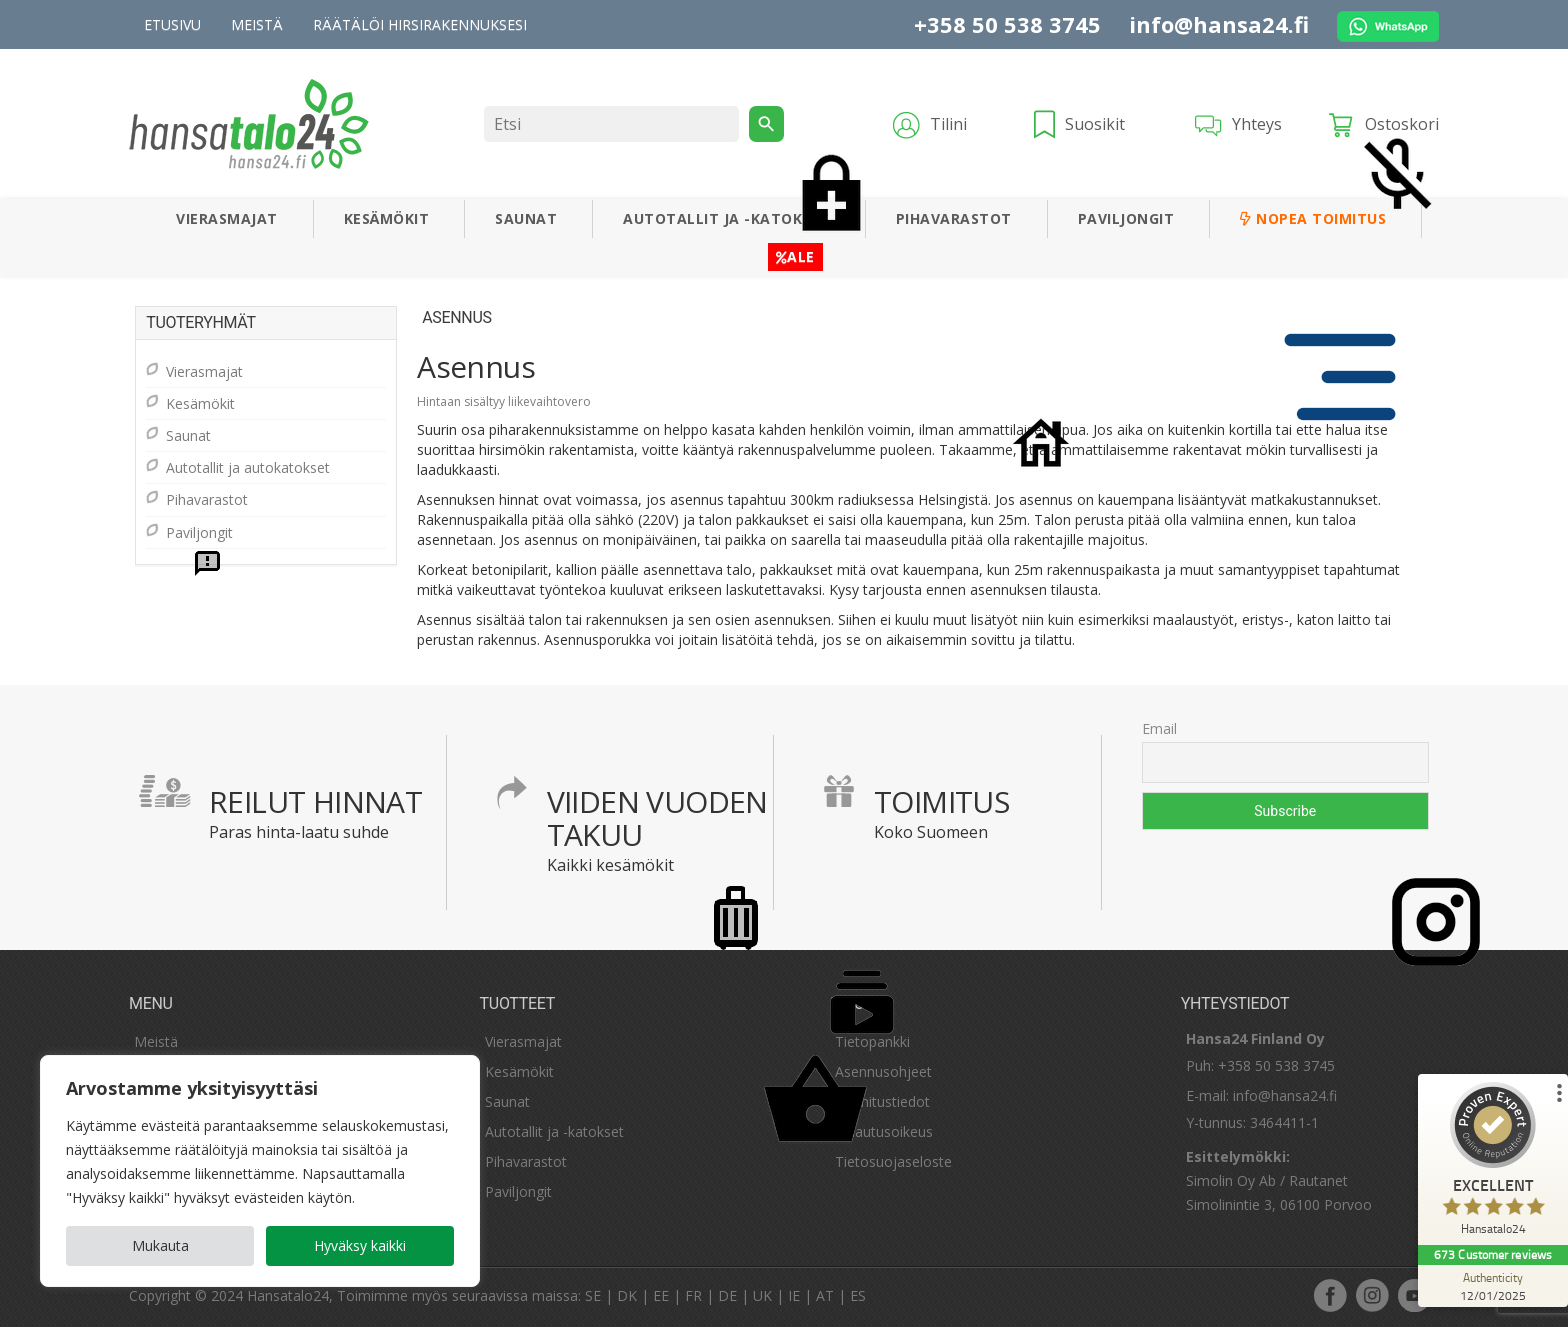 The width and height of the screenshot is (1568, 1327). Describe the element at coordinates (1436, 922) in the screenshot. I see `open Instagram app` at that location.